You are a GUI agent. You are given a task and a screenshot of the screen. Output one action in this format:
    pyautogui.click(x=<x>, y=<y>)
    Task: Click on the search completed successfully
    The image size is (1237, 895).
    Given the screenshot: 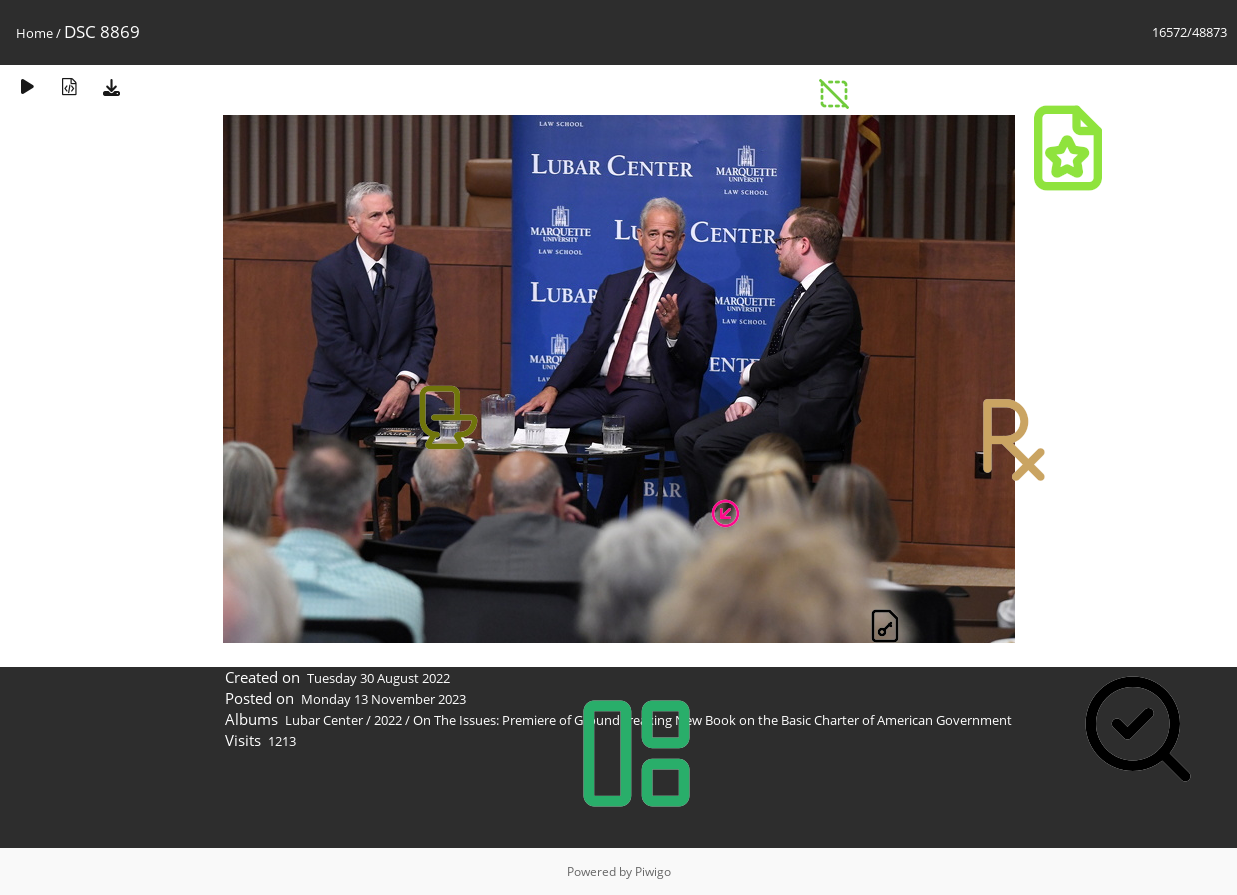 What is the action you would take?
    pyautogui.click(x=1138, y=729)
    